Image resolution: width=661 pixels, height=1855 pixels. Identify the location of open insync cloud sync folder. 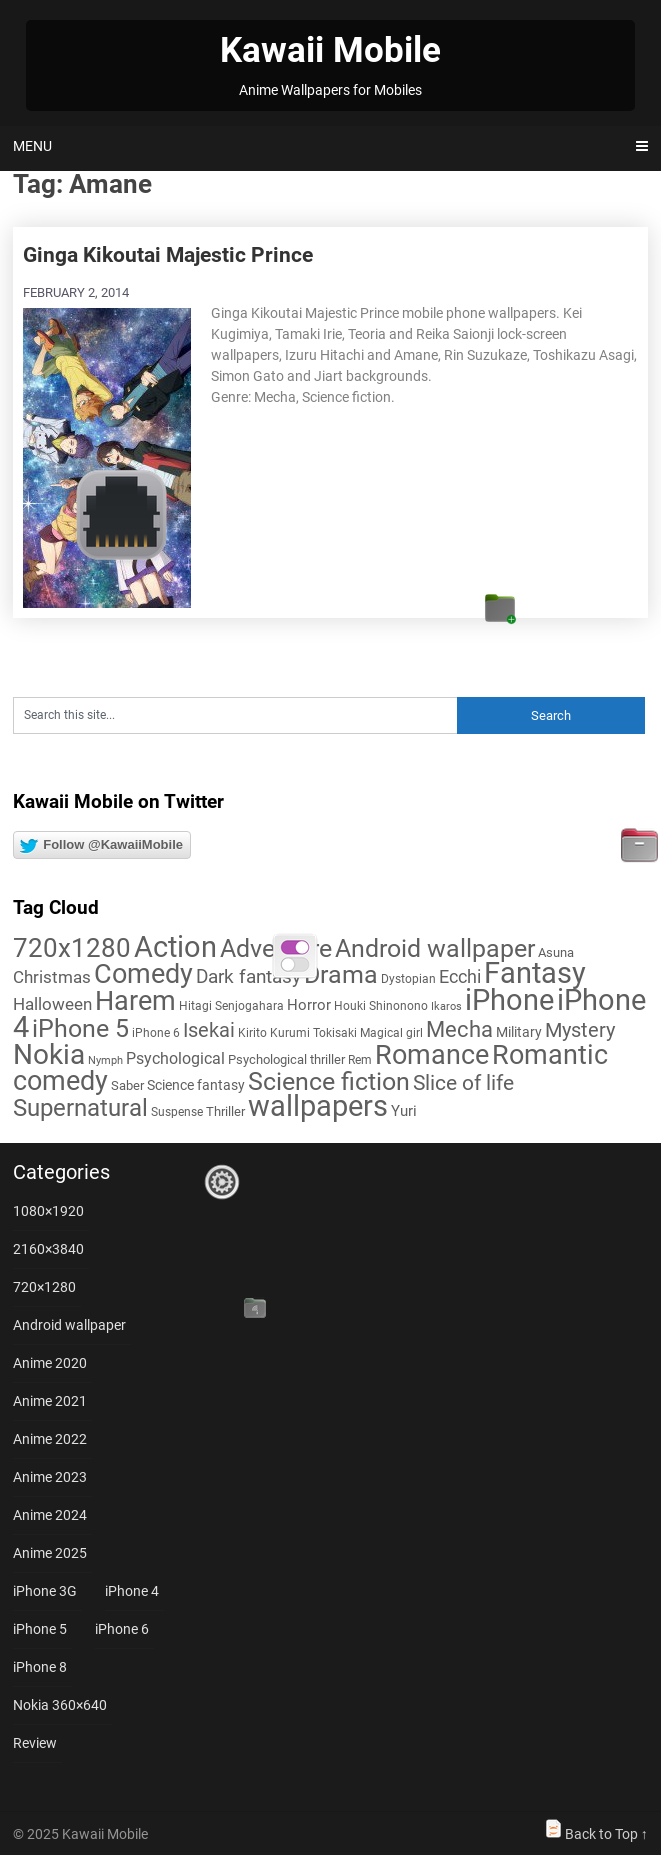
(255, 1308).